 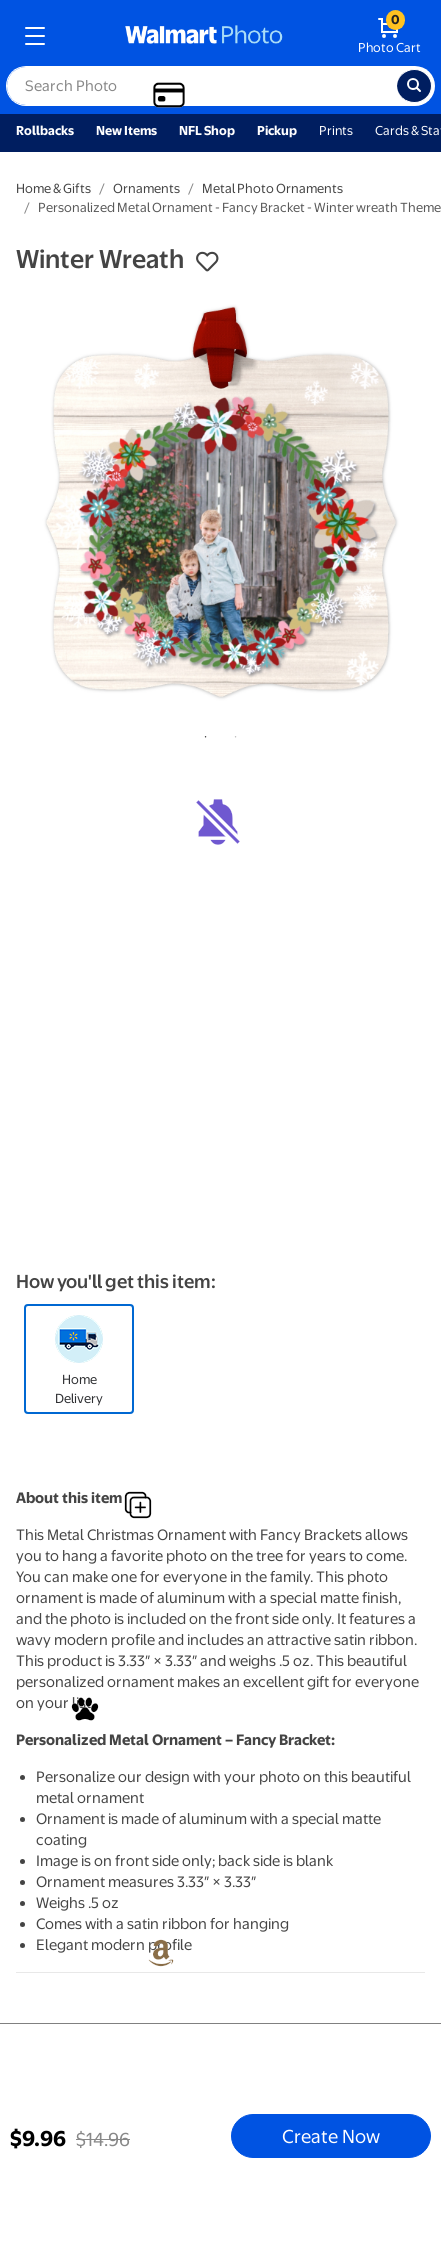 I want to click on open the Amazon app or website, so click(x=161, y=1953).